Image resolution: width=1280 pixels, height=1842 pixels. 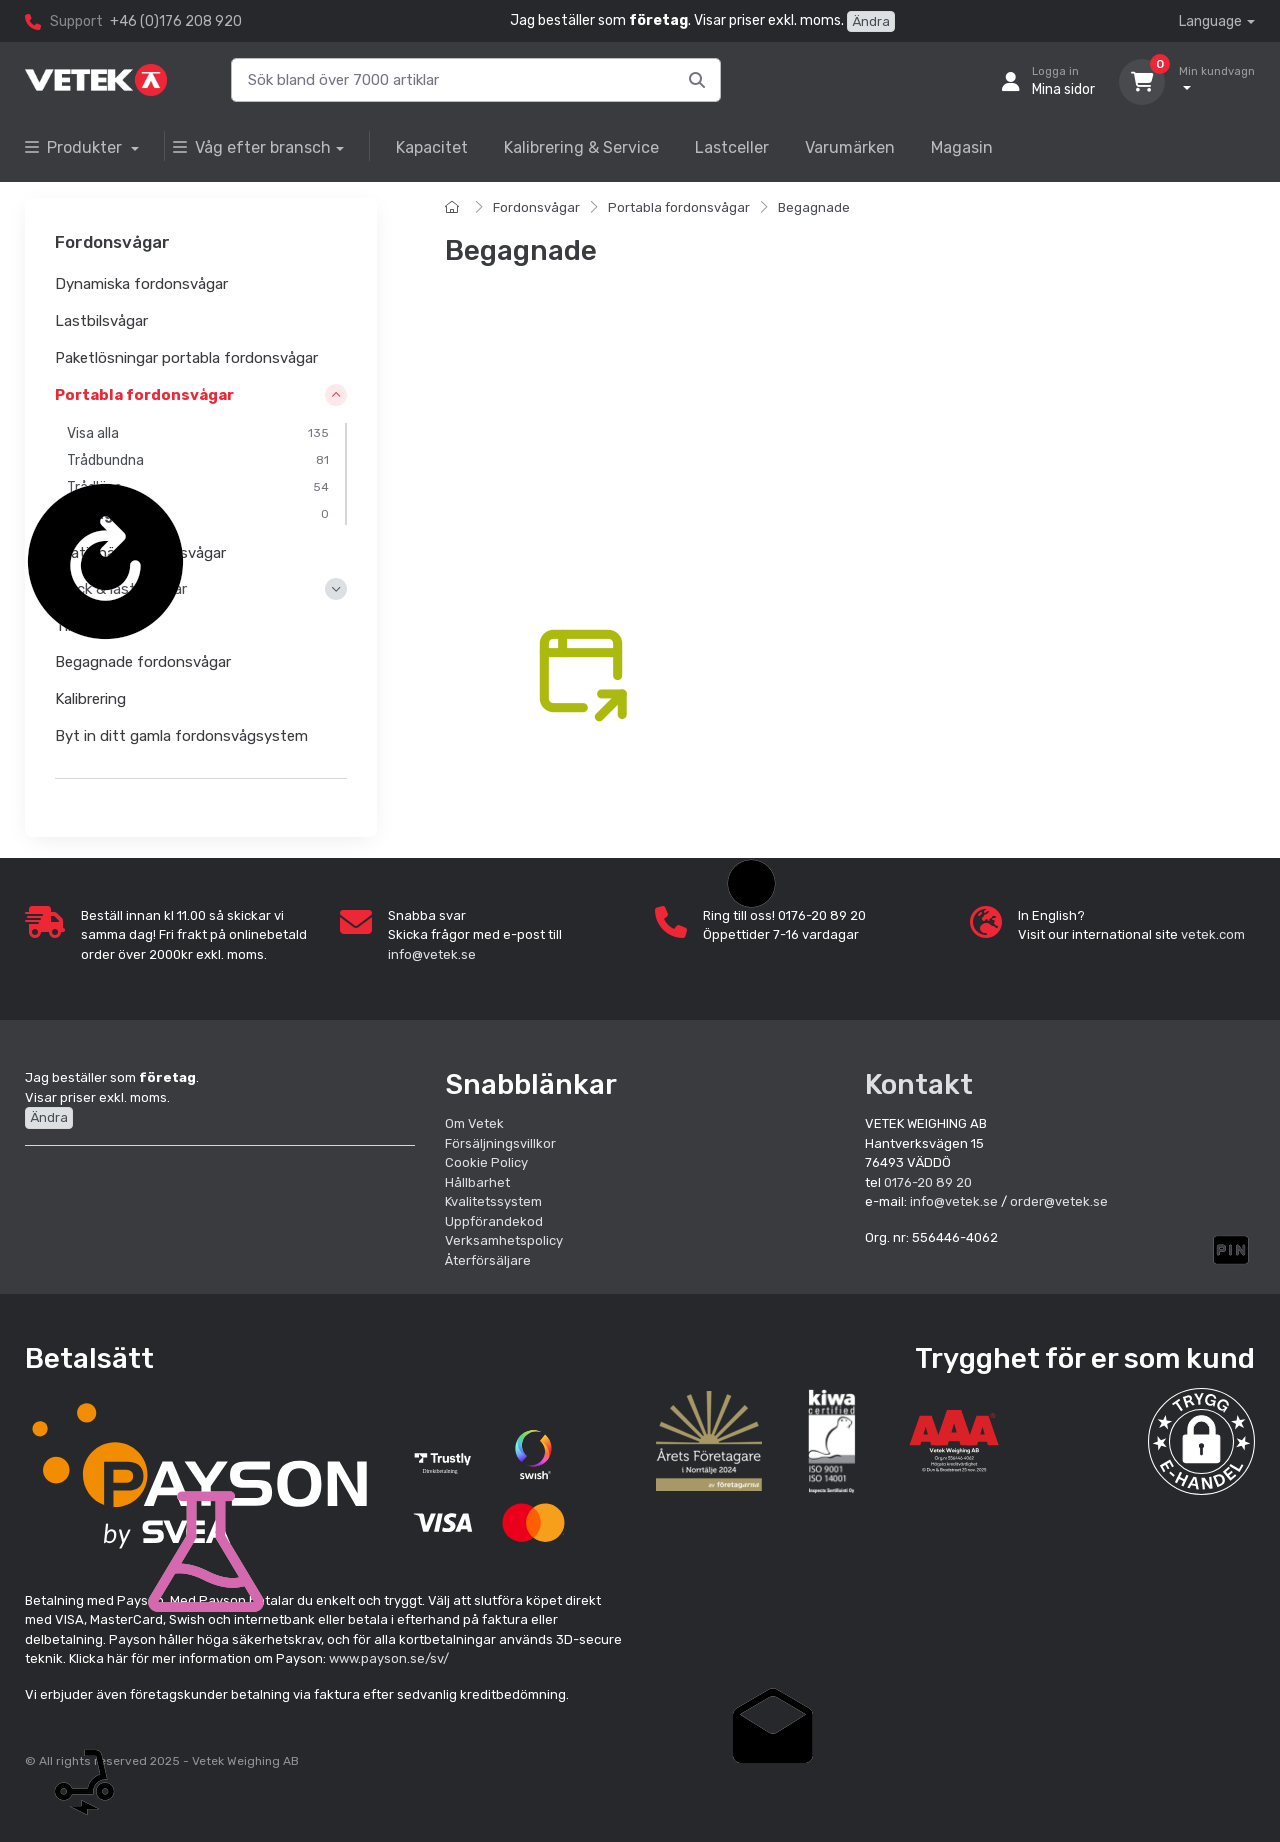 What do you see at coordinates (84, 1782) in the screenshot?
I see `select electric scooter as transportation mode` at bounding box center [84, 1782].